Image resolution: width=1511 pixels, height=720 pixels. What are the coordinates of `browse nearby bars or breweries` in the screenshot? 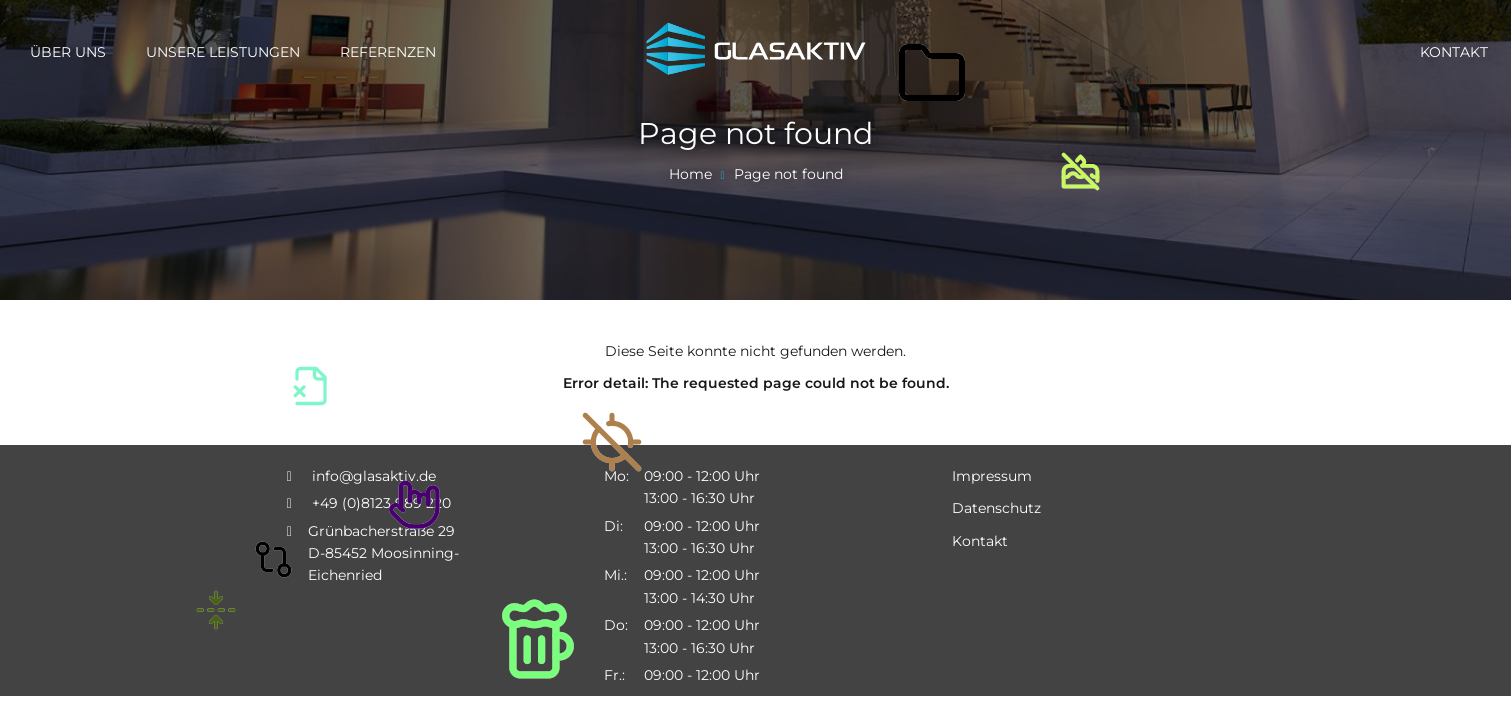 It's located at (538, 639).